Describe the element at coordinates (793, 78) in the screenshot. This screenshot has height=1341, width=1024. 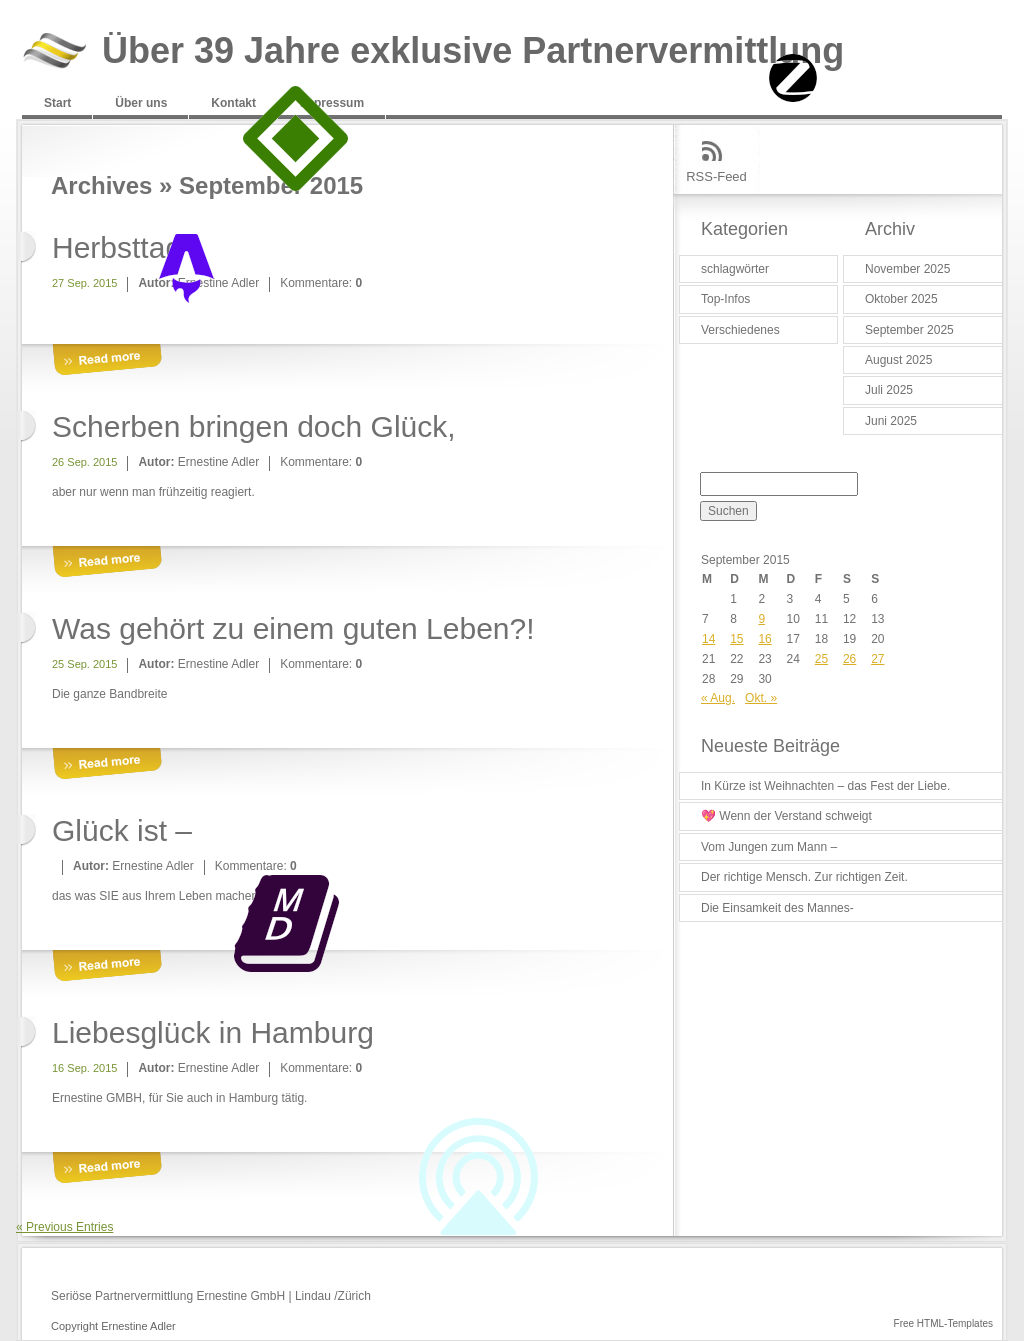
I see `zigbee smart home protocol logo` at that location.